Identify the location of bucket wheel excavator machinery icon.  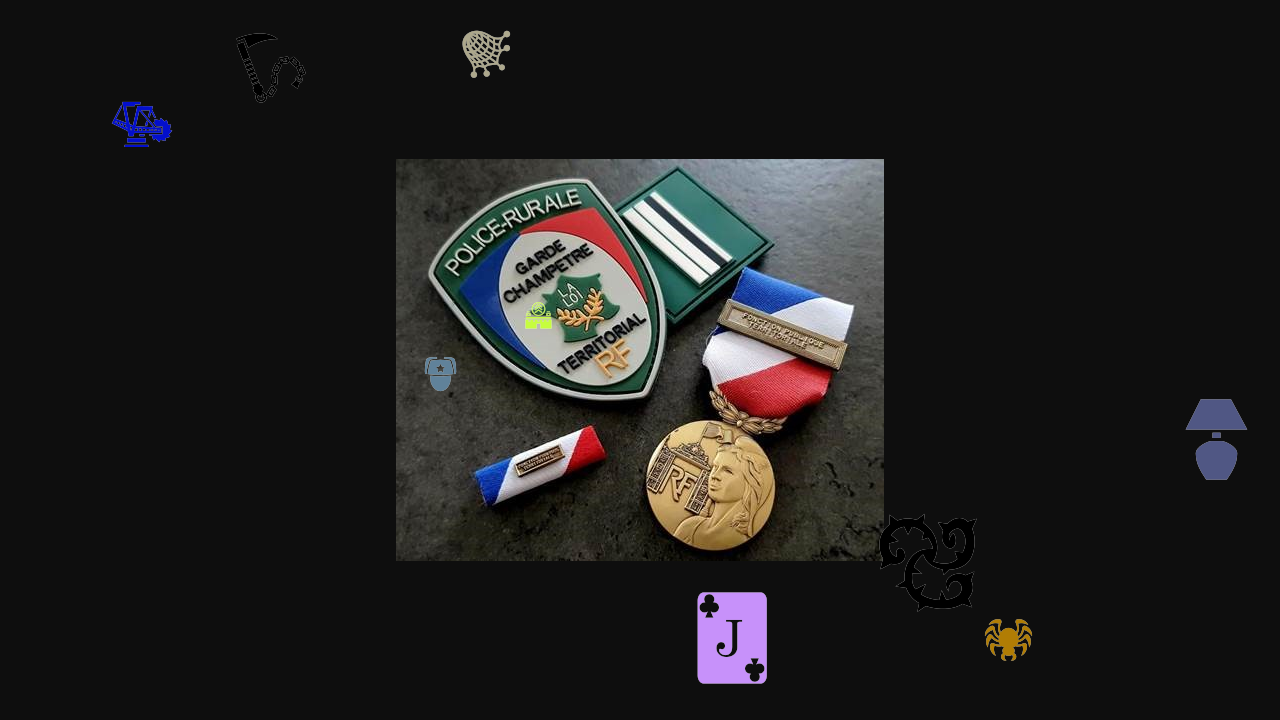
(141, 122).